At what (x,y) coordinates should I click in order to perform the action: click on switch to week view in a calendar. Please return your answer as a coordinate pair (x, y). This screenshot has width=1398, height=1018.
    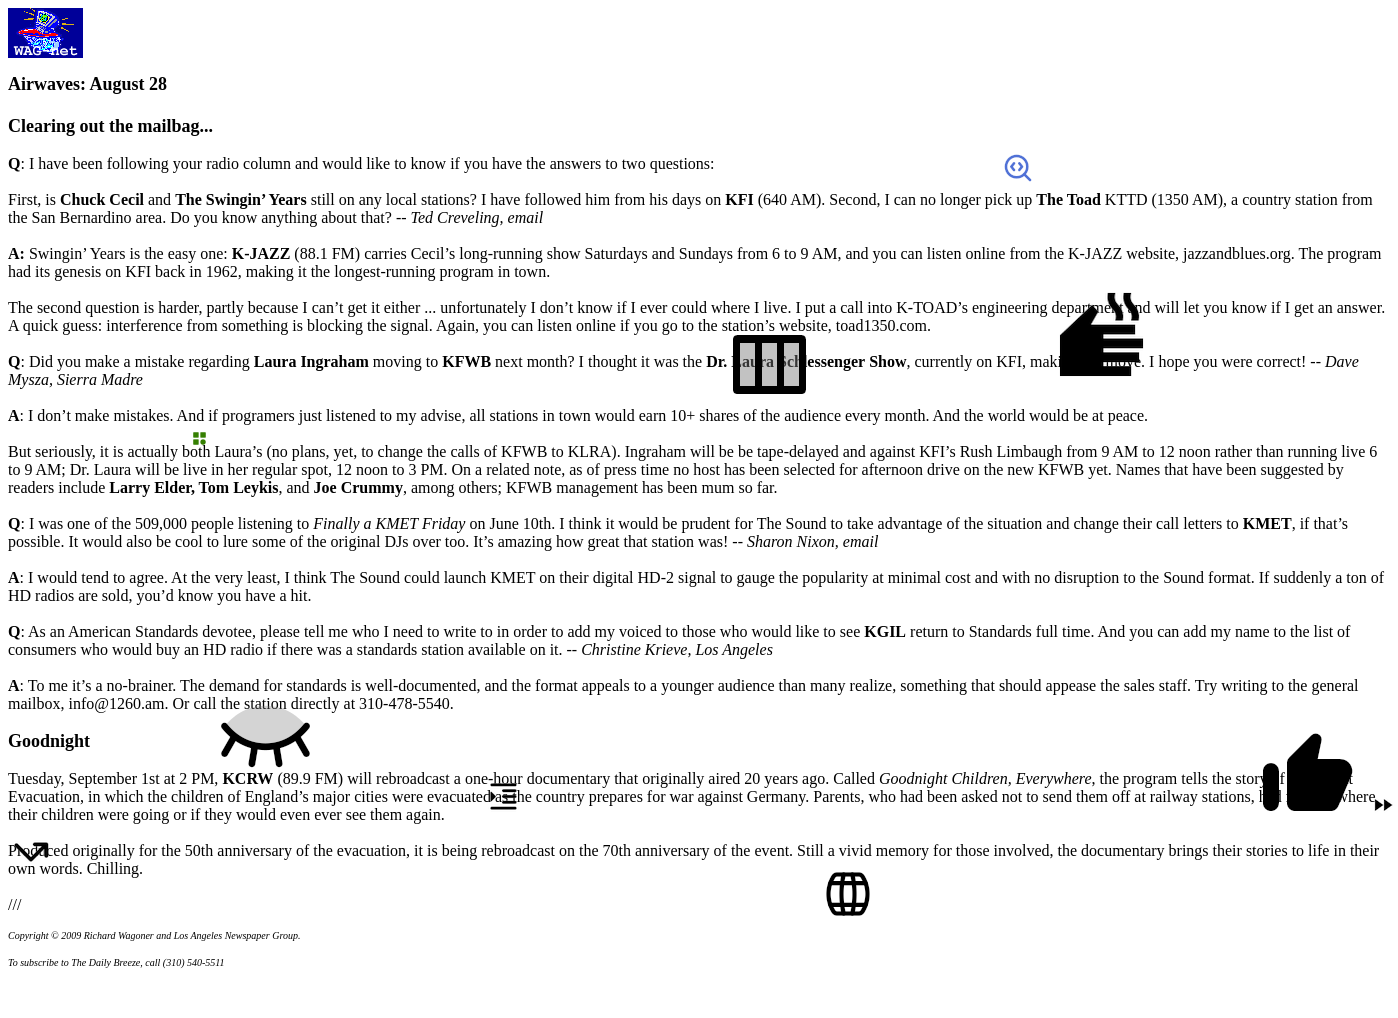
    Looking at the image, I should click on (769, 364).